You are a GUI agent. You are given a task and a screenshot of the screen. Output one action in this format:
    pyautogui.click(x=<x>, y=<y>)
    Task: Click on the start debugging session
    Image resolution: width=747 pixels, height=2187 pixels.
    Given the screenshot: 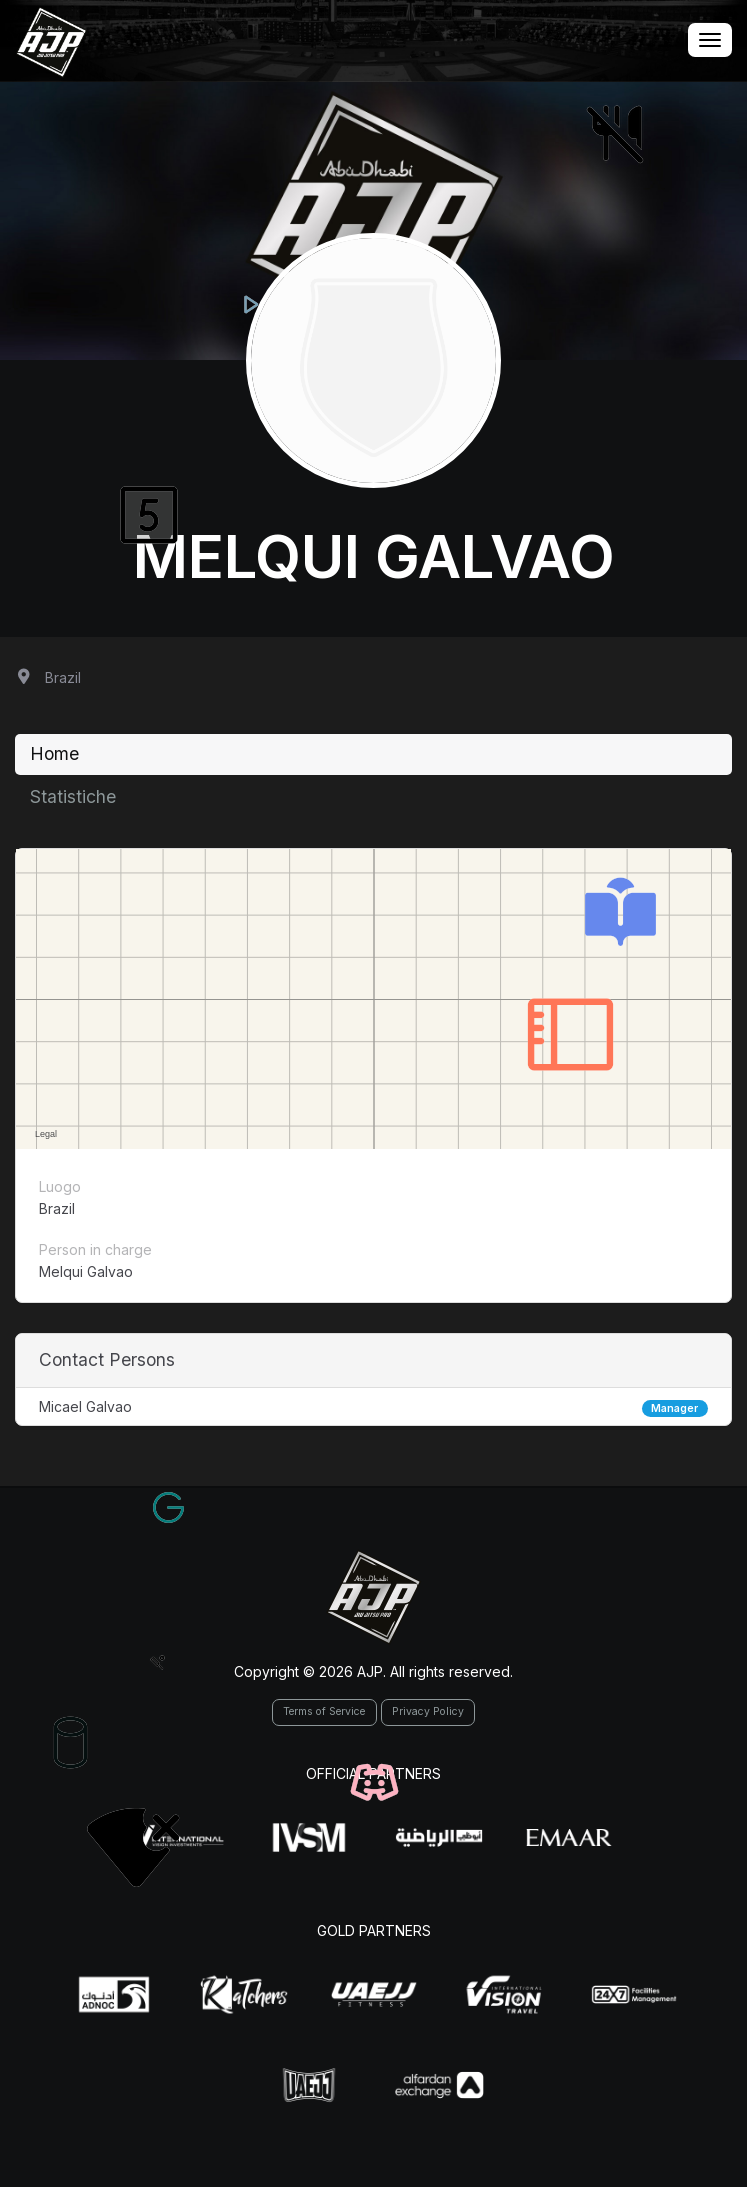 What is the action you would take?
    pyautogui.click(x=250, y=304)
    